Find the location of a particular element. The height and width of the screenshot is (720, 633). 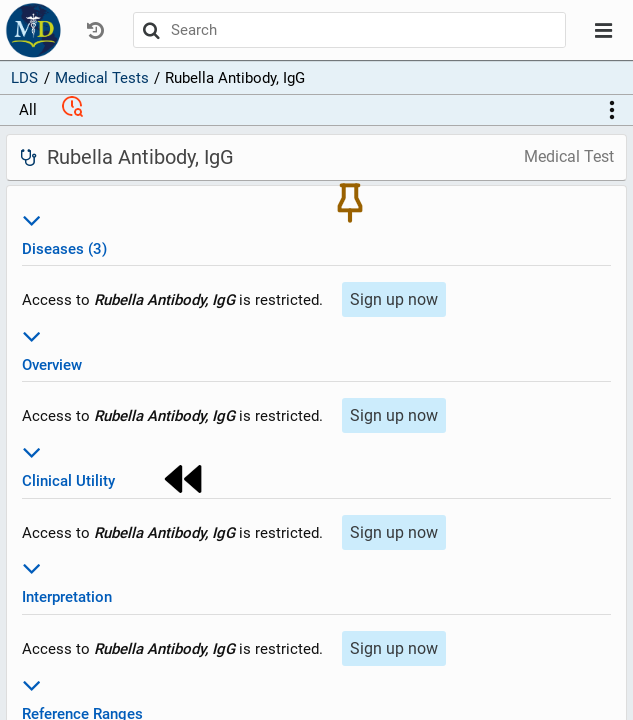

pin this item to keep it visible is located at coordinates (350, 202).